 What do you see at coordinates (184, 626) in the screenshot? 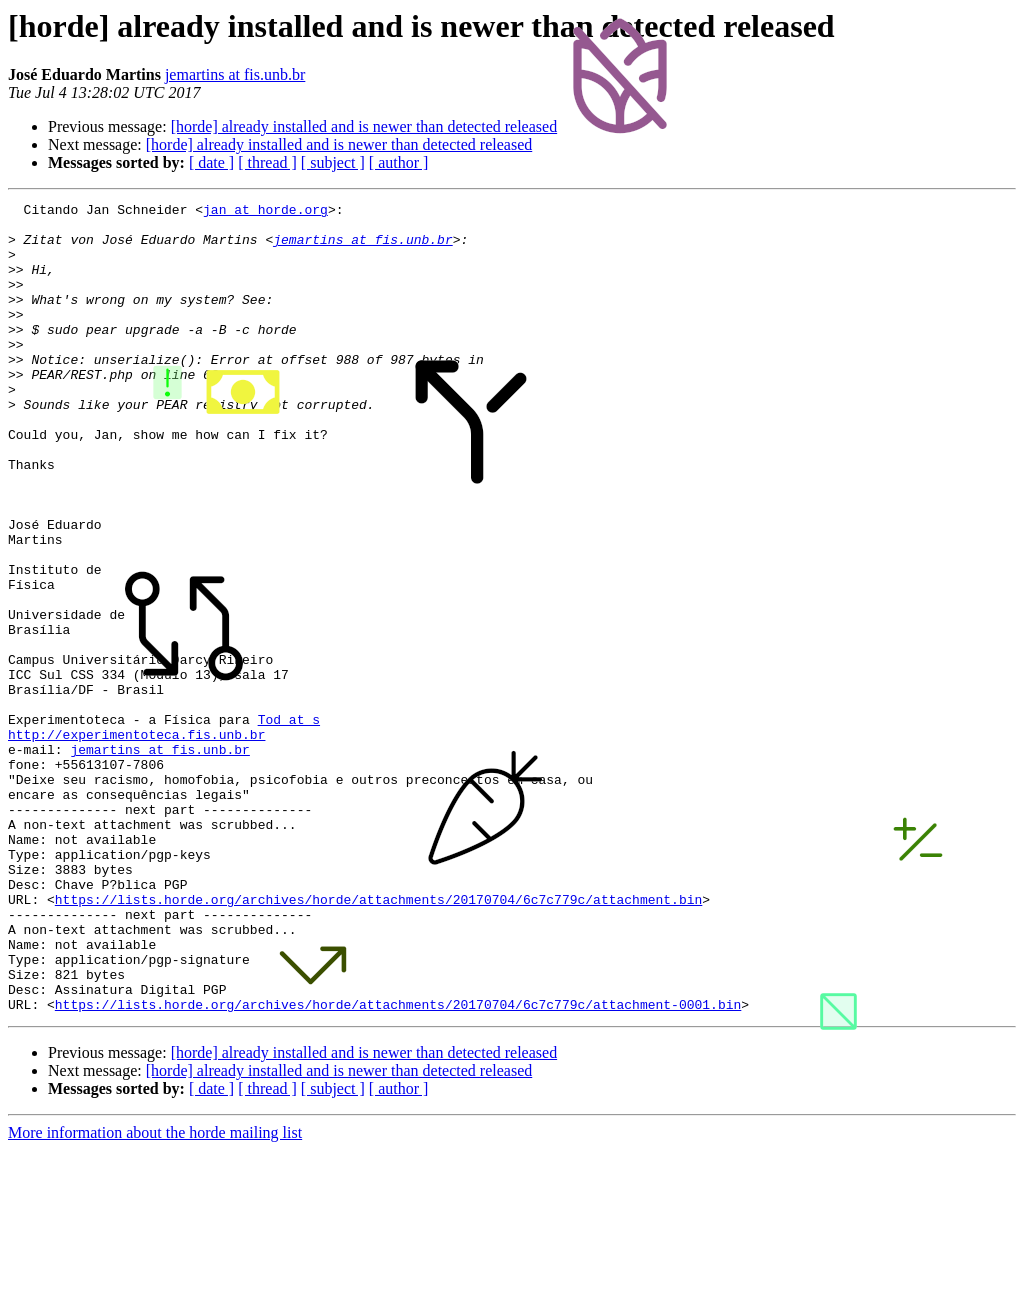
I see `view code differences between versions` at bounding box center [184, 626].